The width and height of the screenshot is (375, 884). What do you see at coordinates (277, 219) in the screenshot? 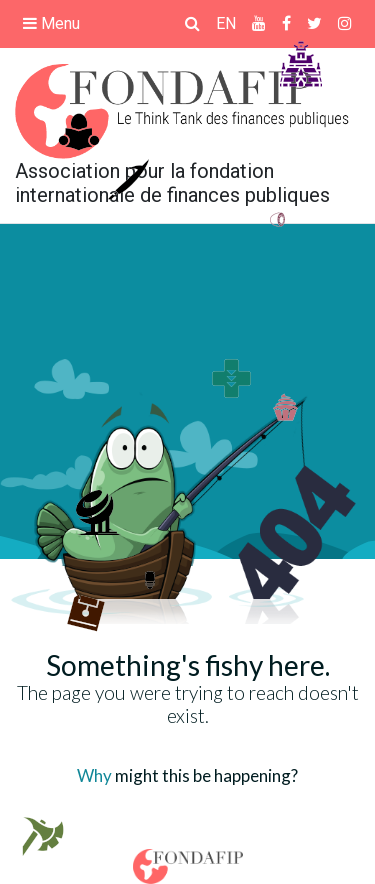
I see `kiwi fruit item in a food or cooking game` at bounding box center [277, 219].